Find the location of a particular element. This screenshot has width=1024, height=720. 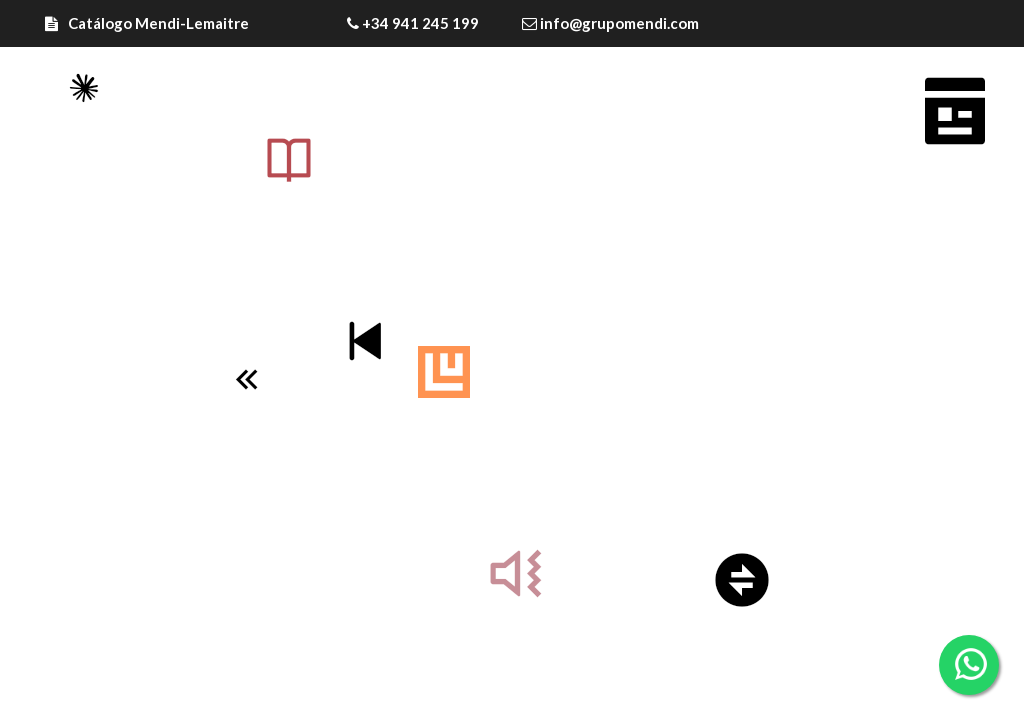

skip to previous track is located at coordinates (364, 341).